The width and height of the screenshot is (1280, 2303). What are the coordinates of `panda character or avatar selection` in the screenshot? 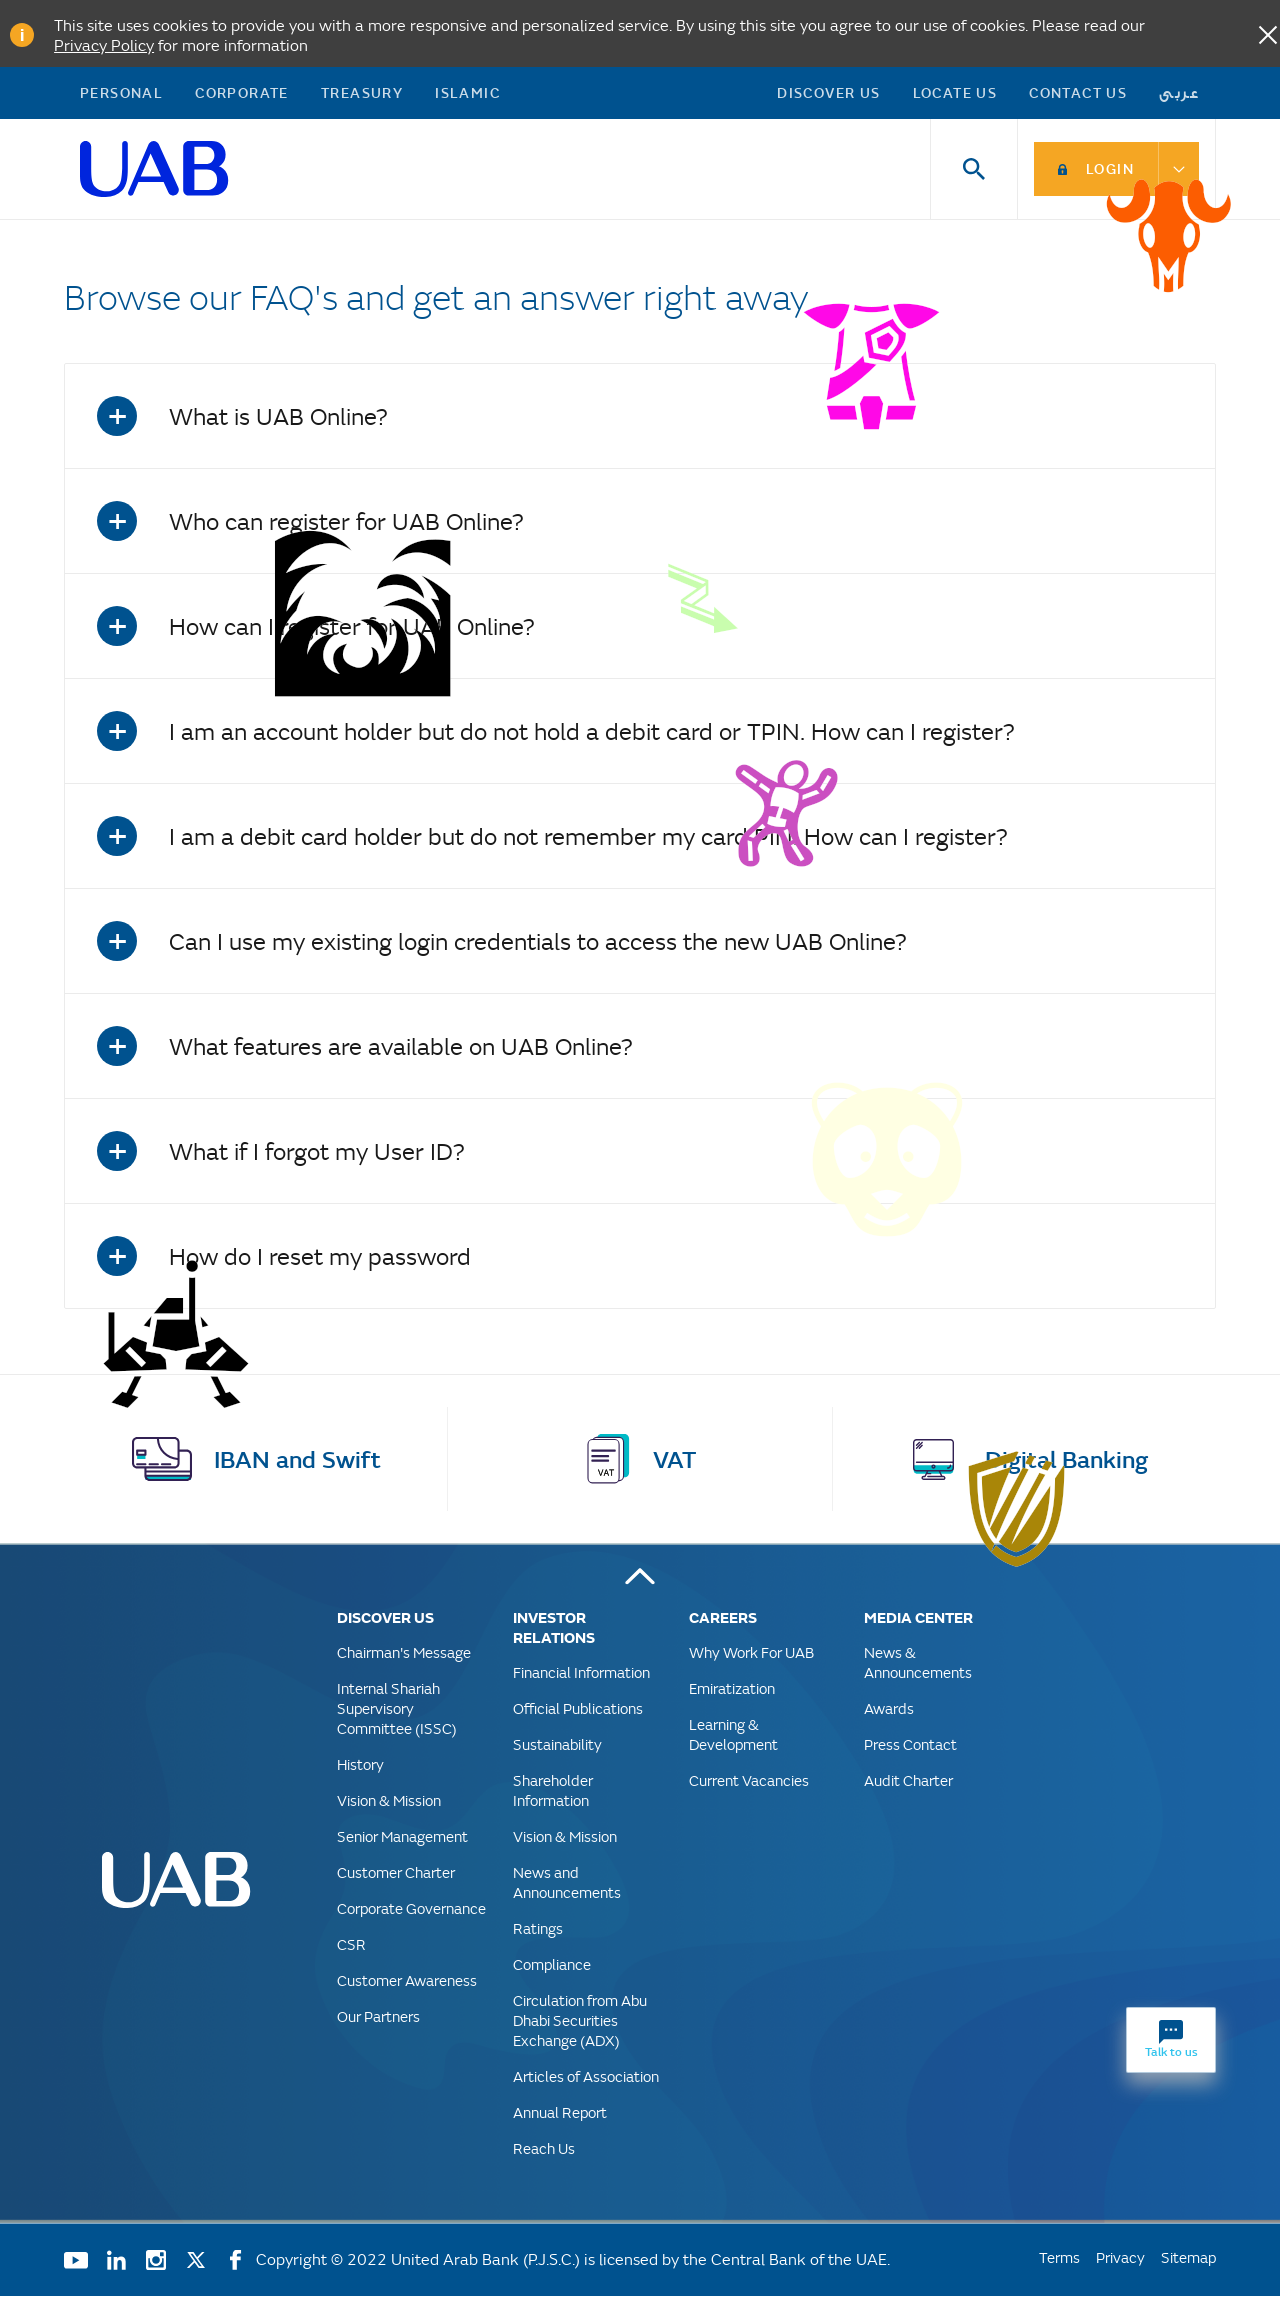 It's located at (887, 1162).